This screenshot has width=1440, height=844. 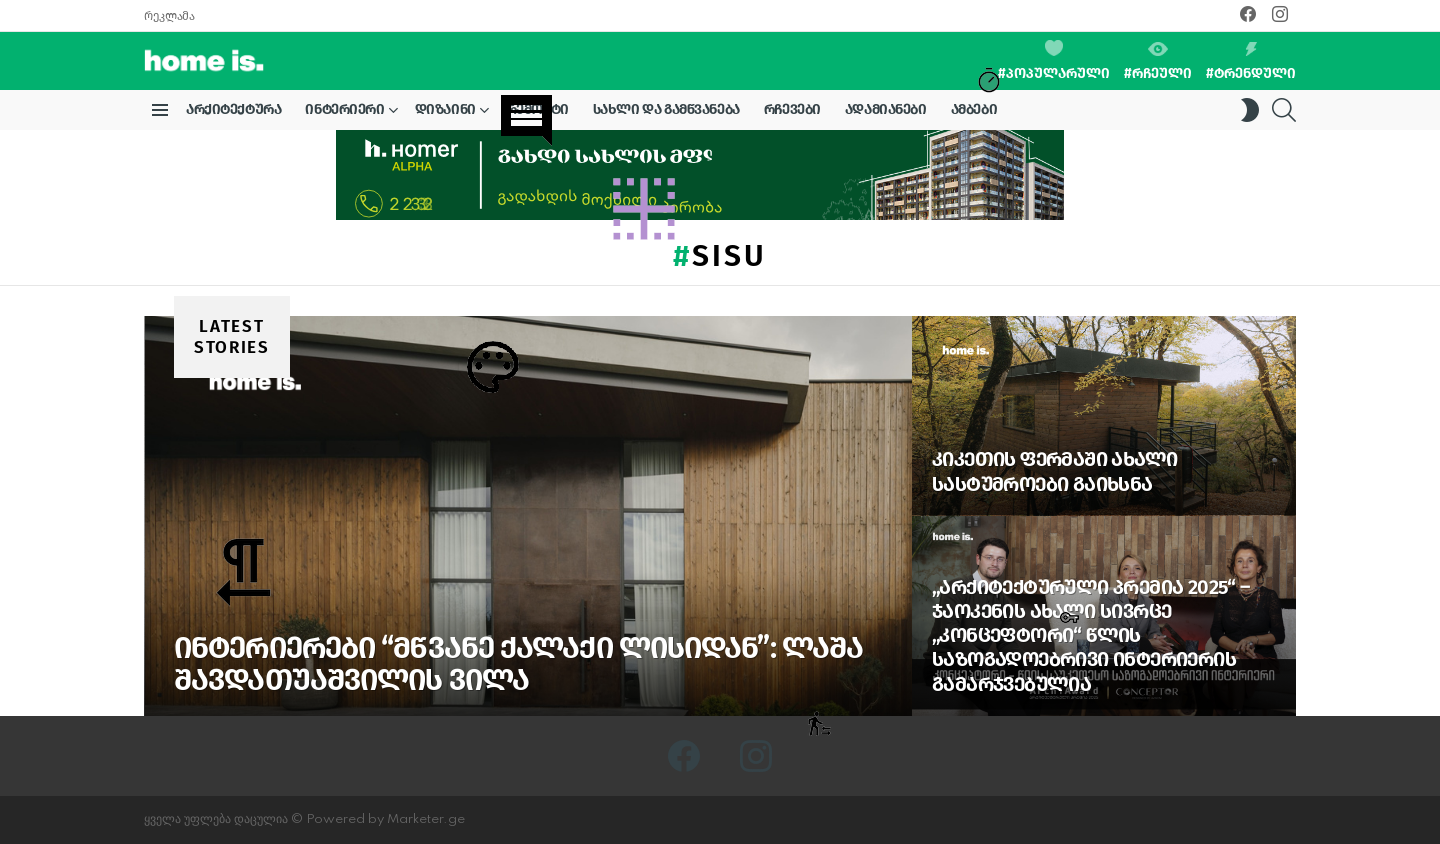 What do you see at coordinates (644, 209) in the screenshot?
I see `apply inner borders to selected cells` at bounding box center [644, 209].